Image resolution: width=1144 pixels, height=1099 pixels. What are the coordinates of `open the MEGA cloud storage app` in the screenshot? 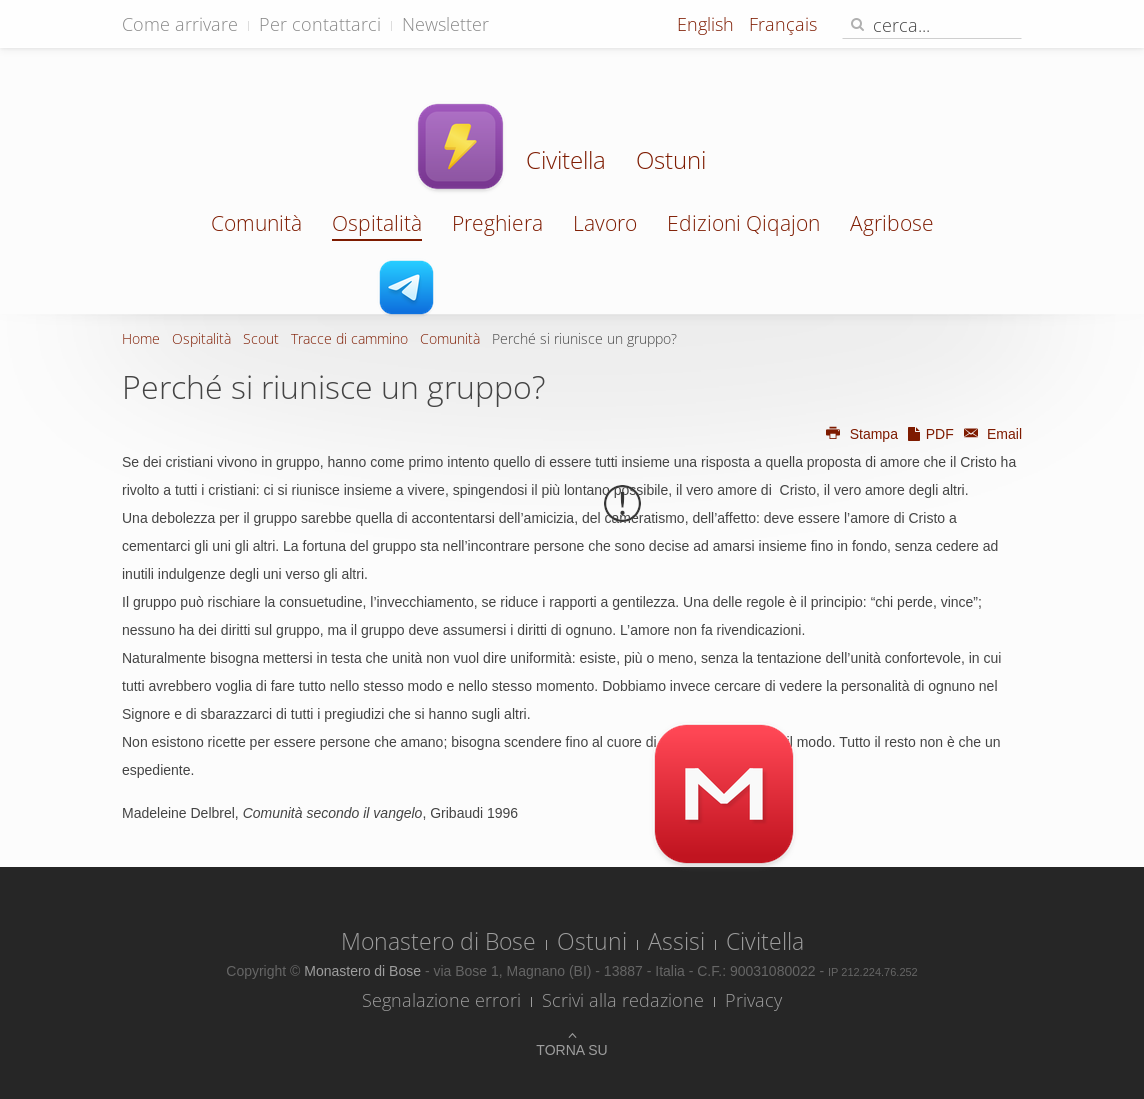 It's located at (724, 794).